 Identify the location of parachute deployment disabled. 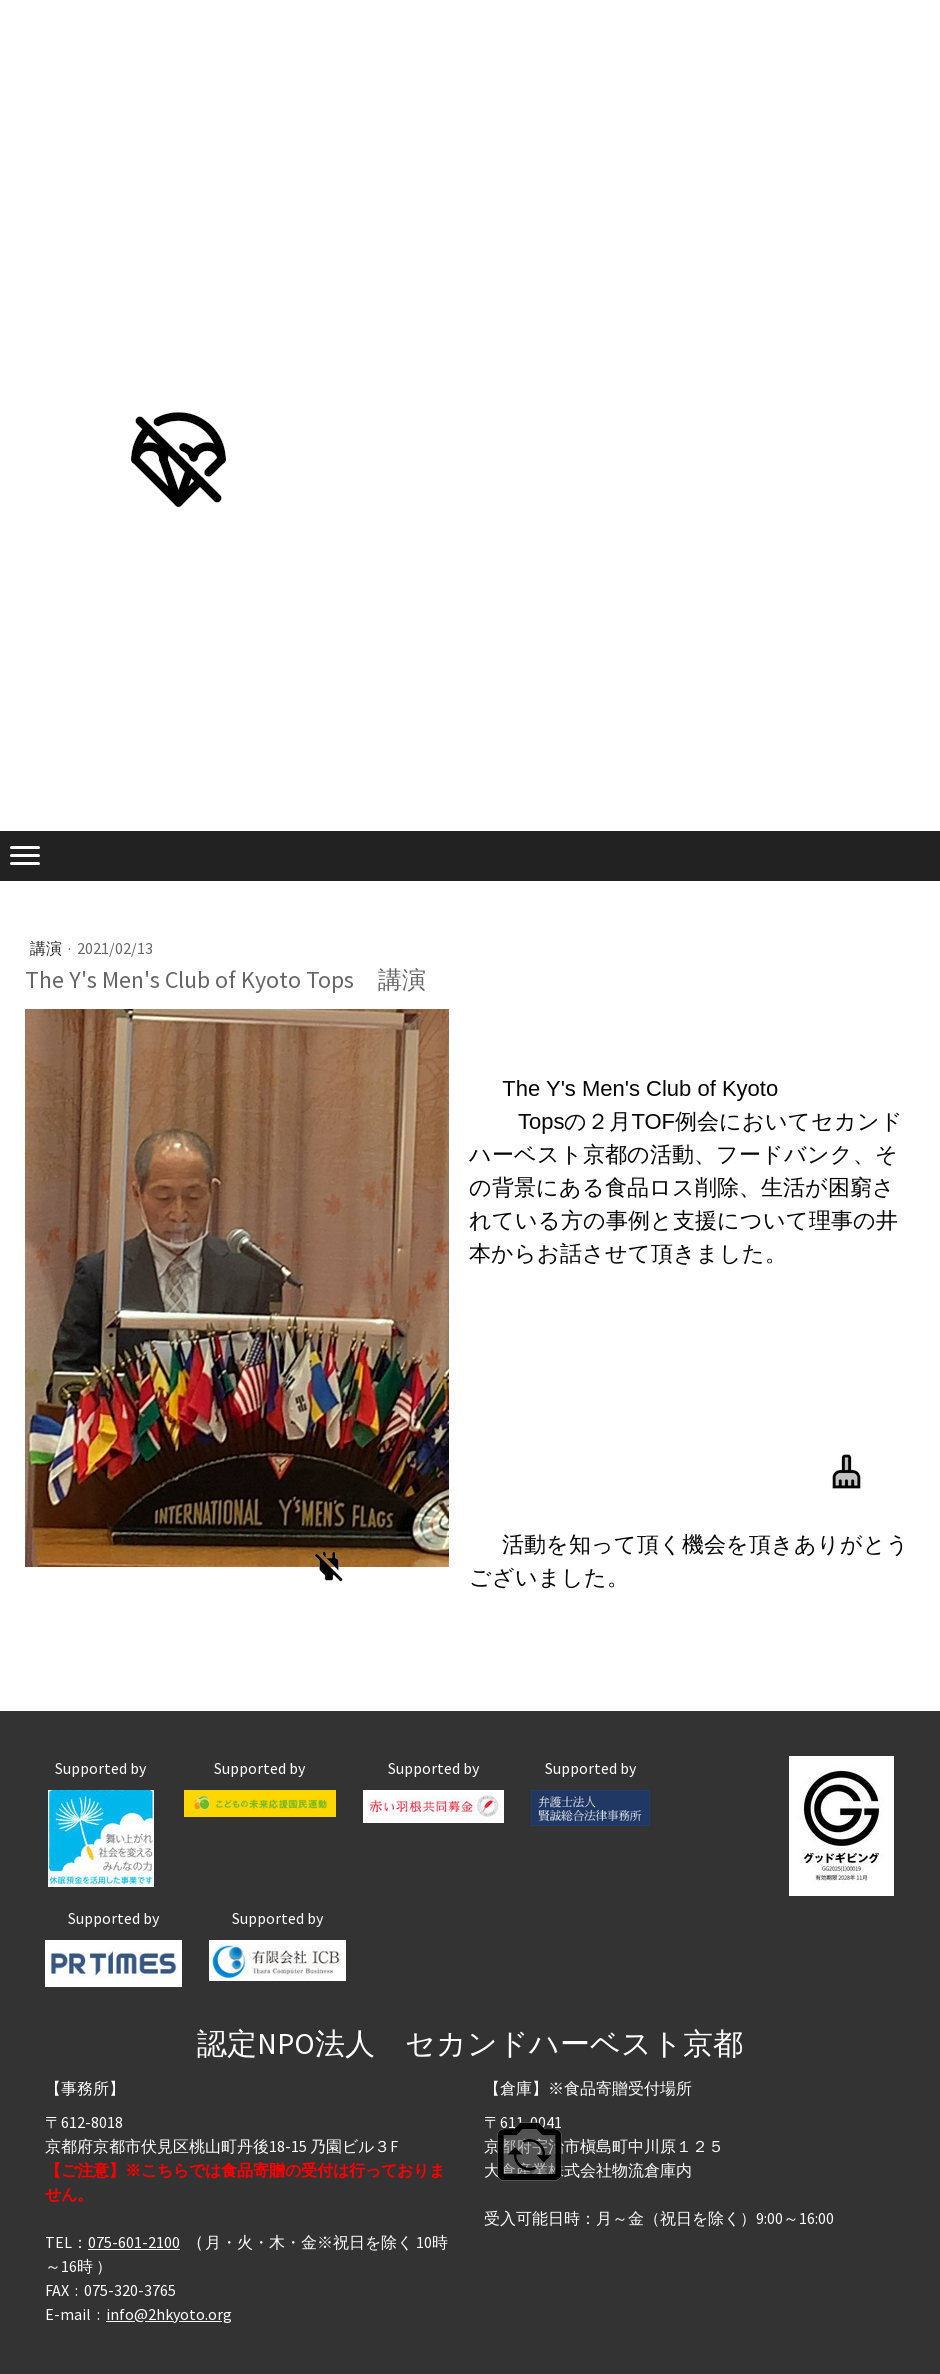
(178, 459).